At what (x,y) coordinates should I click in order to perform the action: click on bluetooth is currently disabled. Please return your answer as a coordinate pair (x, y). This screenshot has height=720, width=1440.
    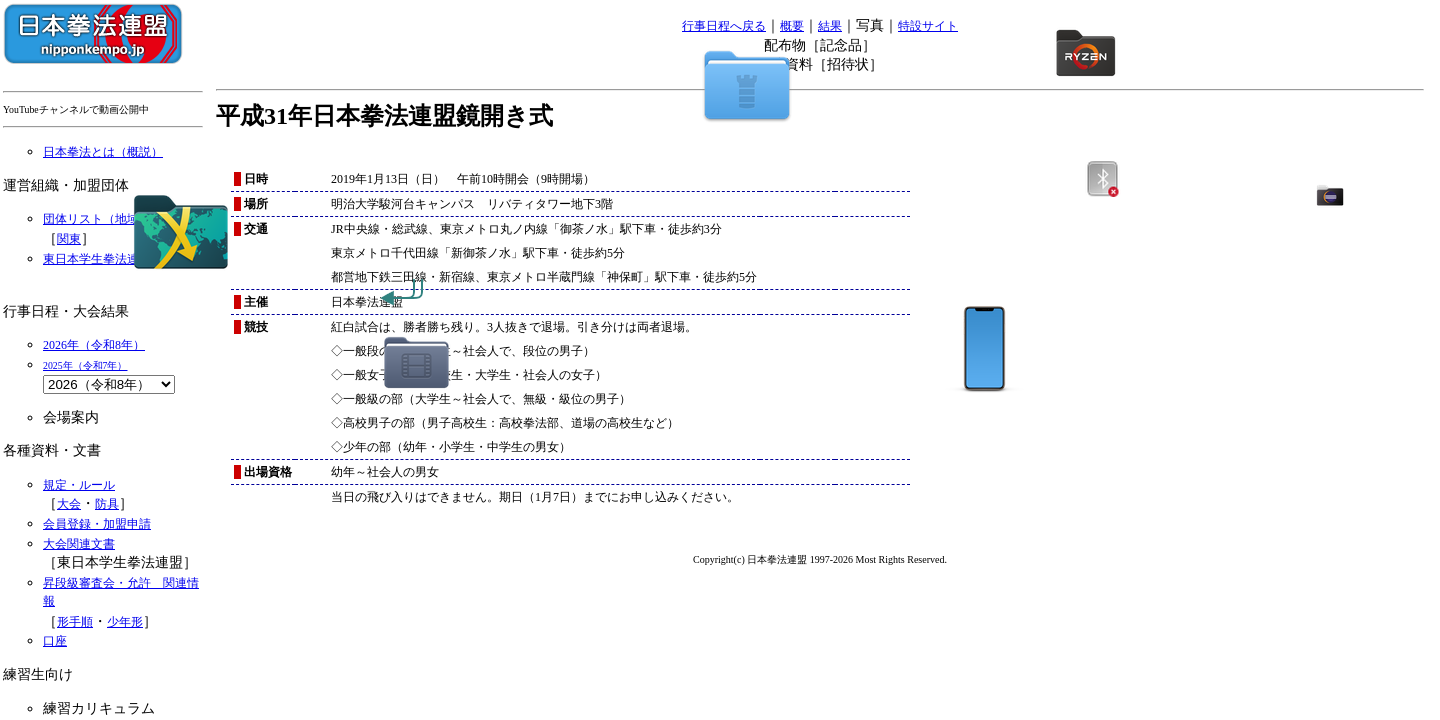
    Looking at the image, I should click on (1102, 178).